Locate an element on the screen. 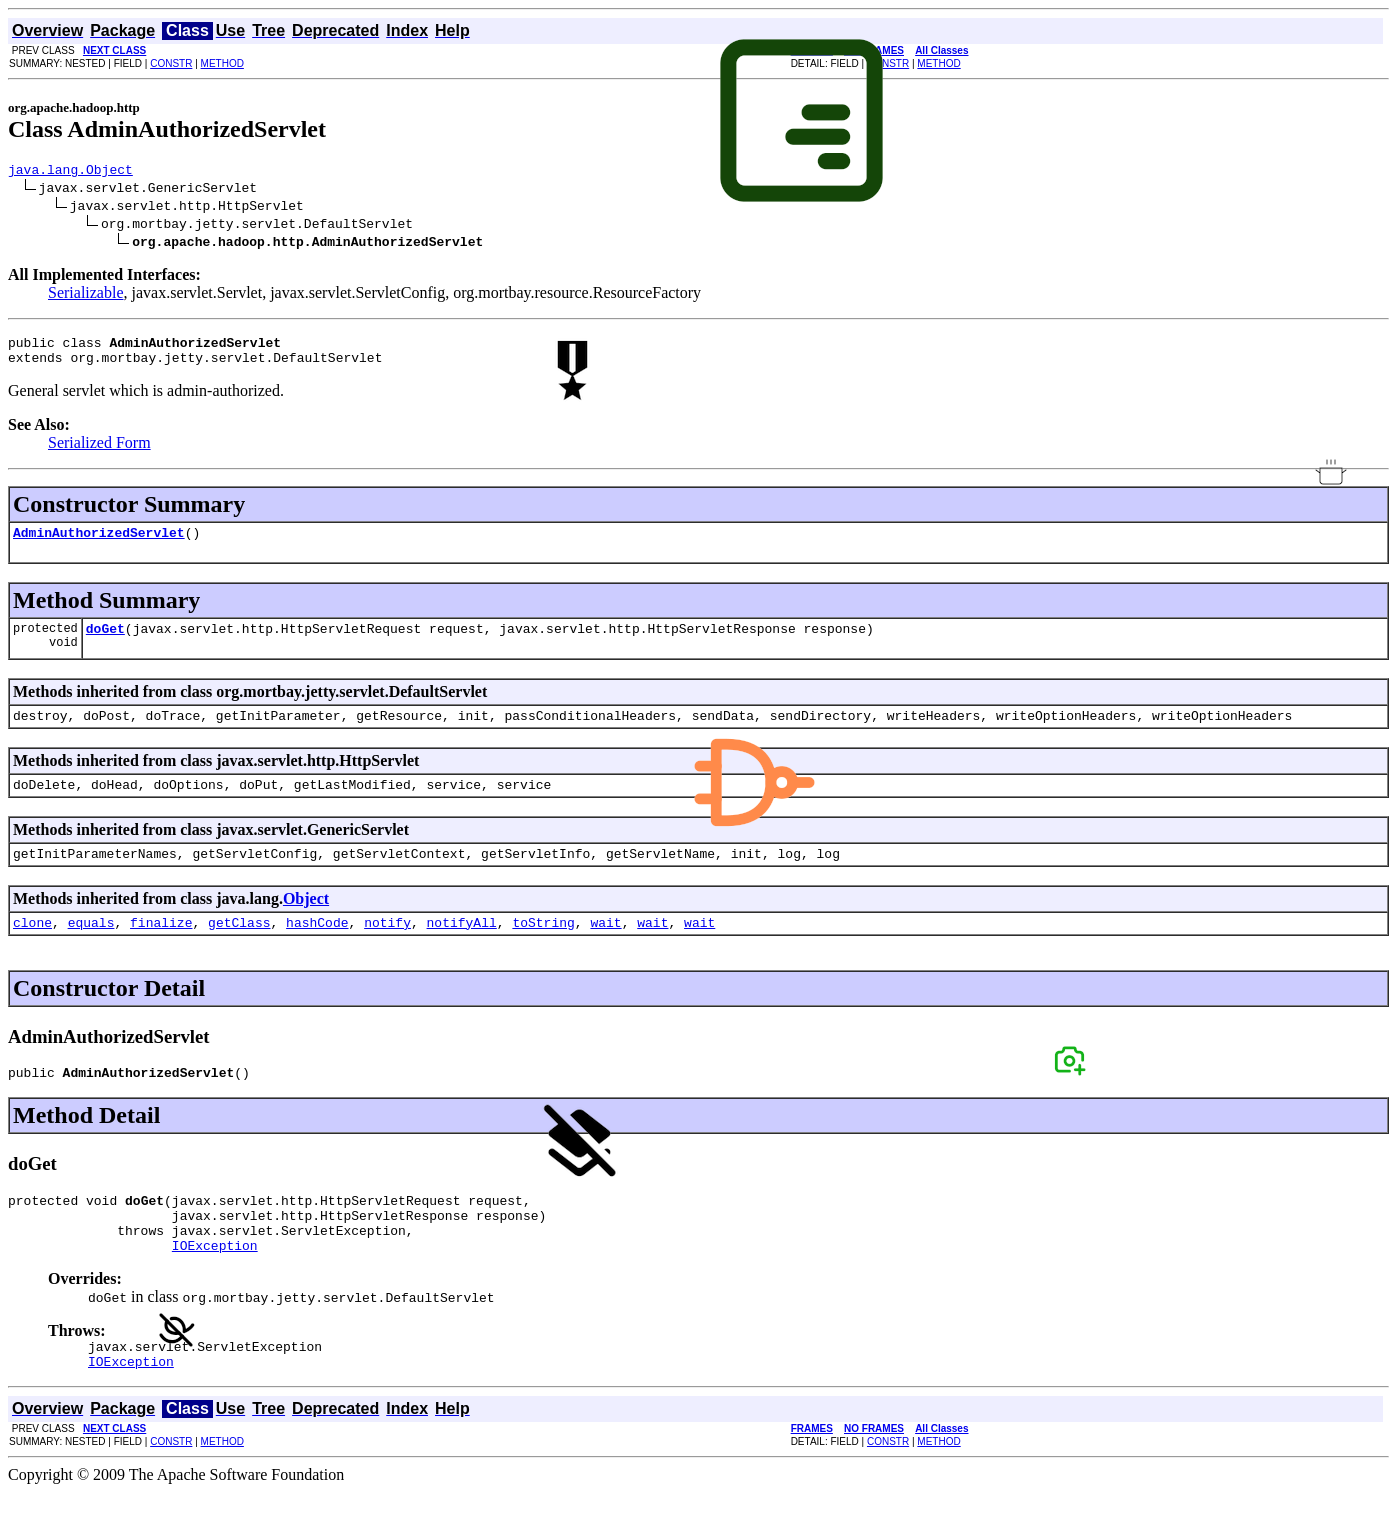  align content to bottom-right of container is located at coordinates (801, 120).